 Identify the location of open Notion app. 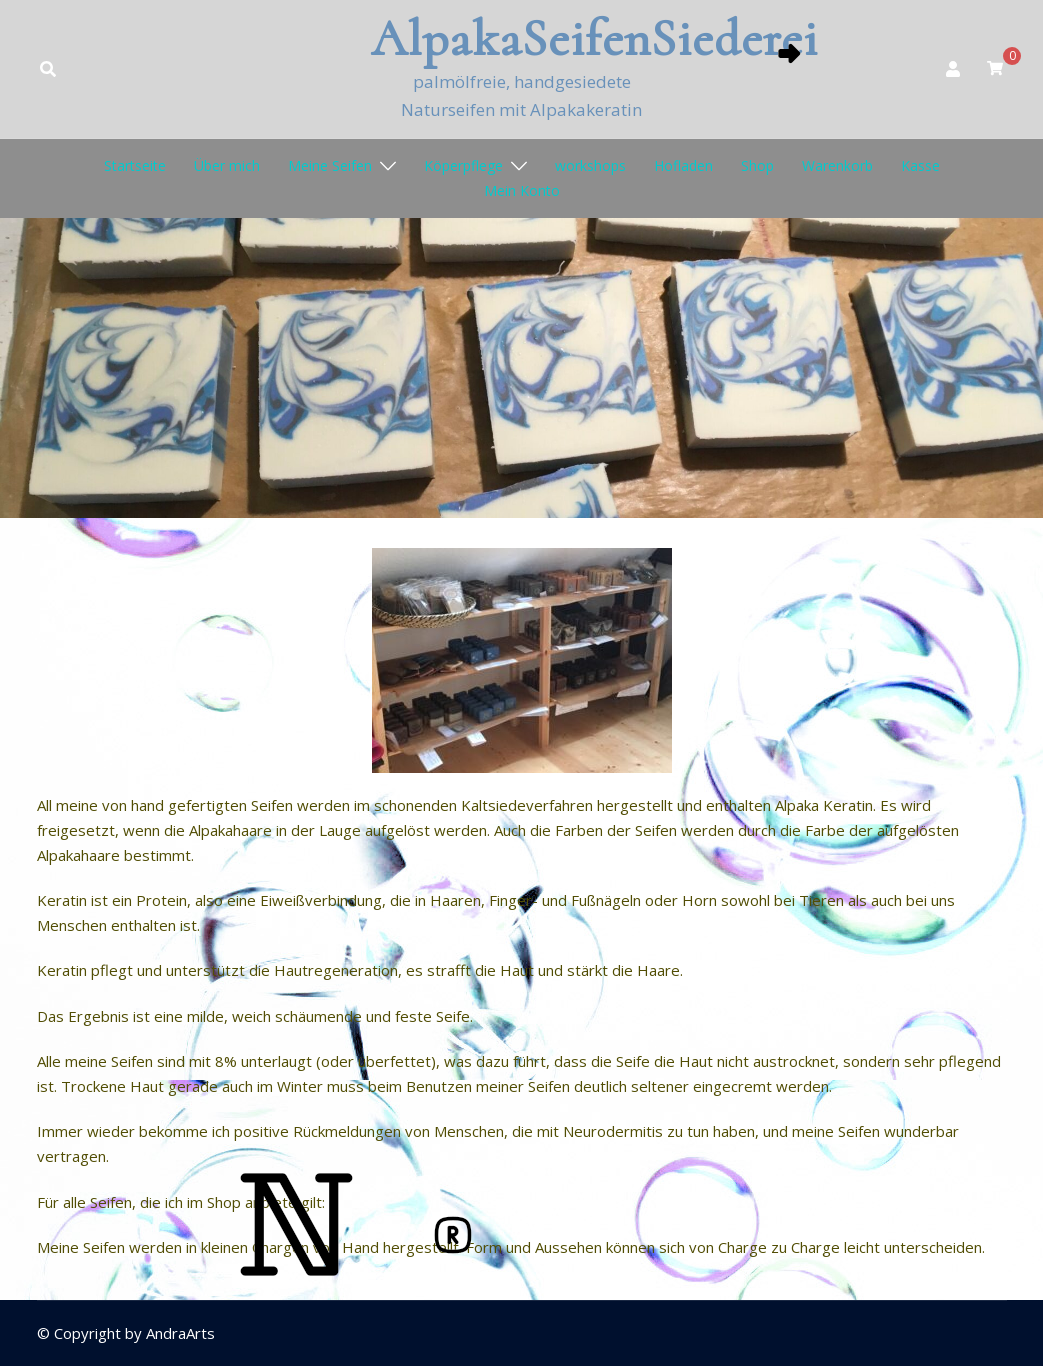
(296, 1224).